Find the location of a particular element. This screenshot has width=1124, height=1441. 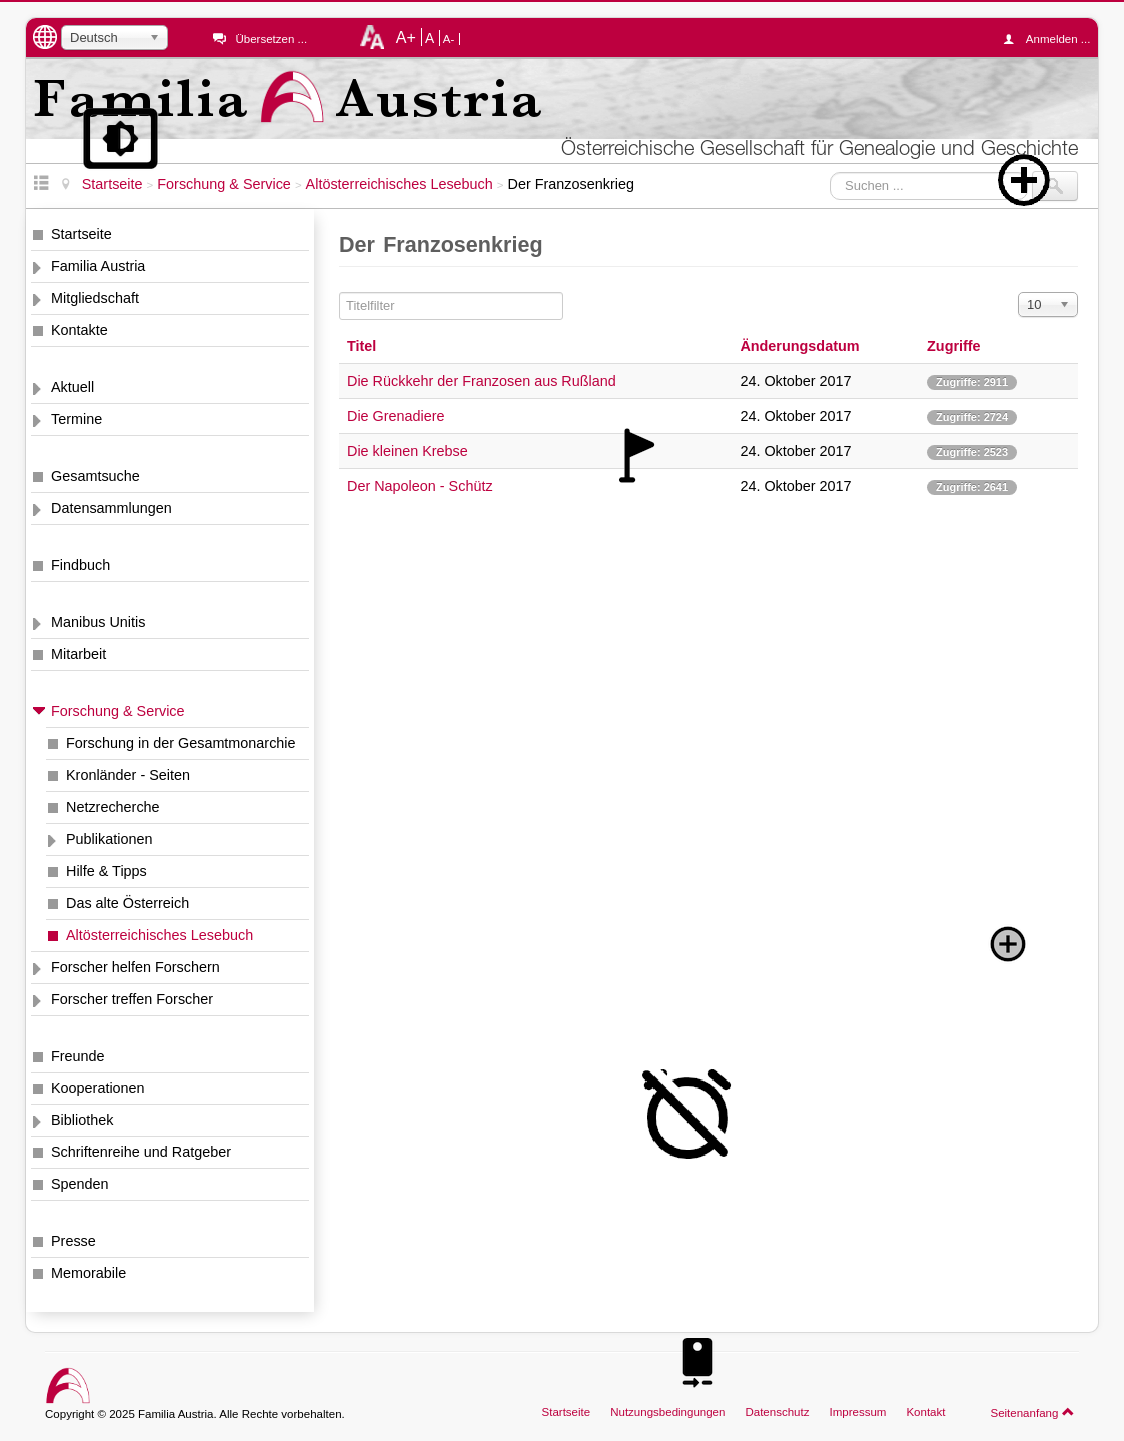

switch to rear camera is located at coordinates (697, 1363).